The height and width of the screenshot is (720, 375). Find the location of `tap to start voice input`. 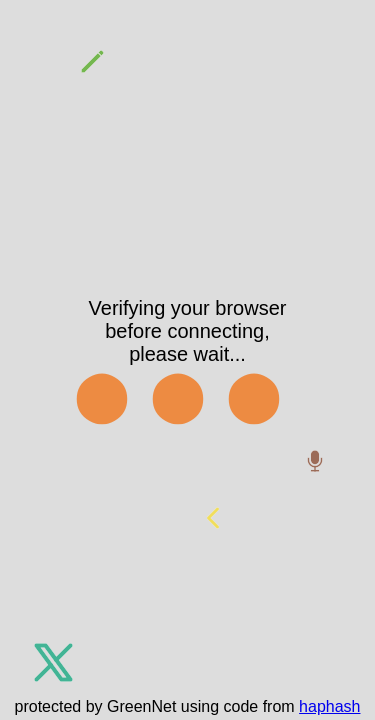

tap to start voice input is located at coordinates (315, 461).